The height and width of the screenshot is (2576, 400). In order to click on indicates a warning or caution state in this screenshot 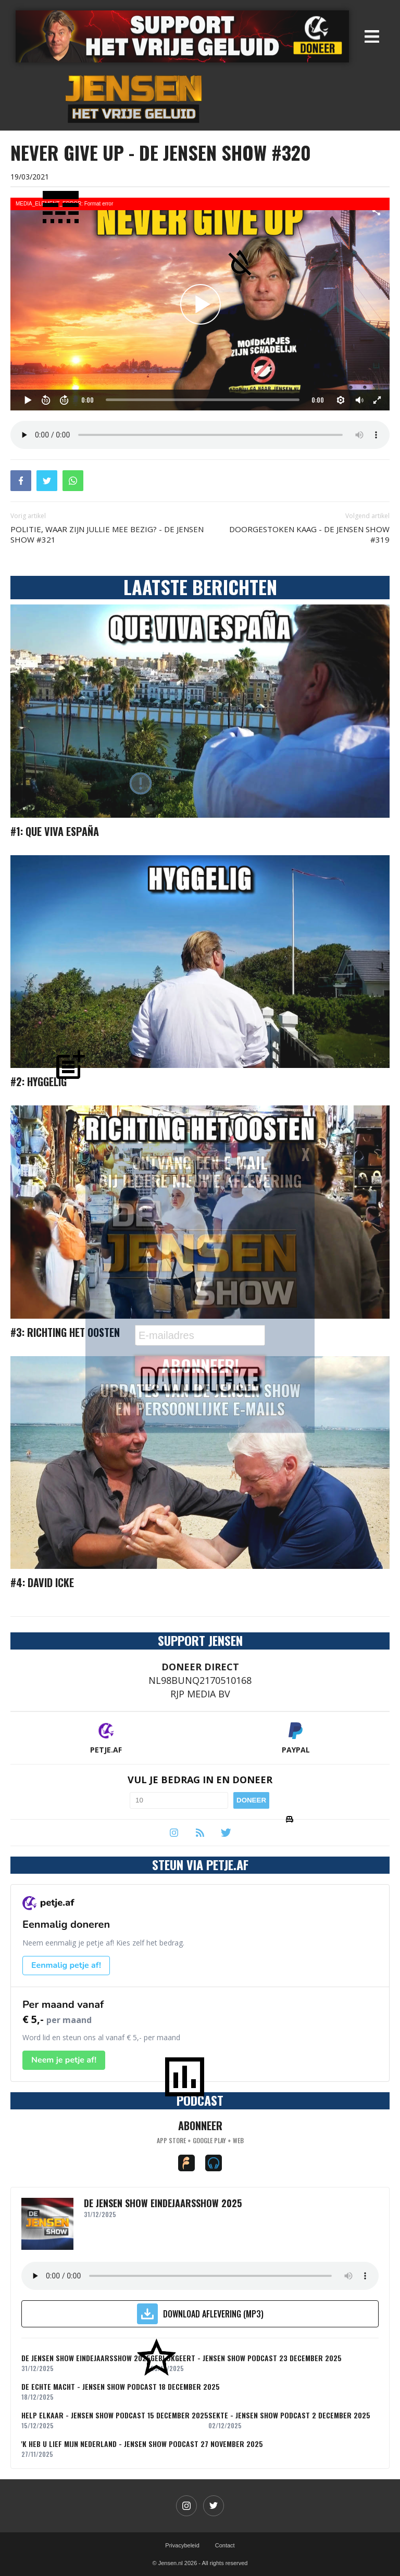, I will do `click(141, 783)`.